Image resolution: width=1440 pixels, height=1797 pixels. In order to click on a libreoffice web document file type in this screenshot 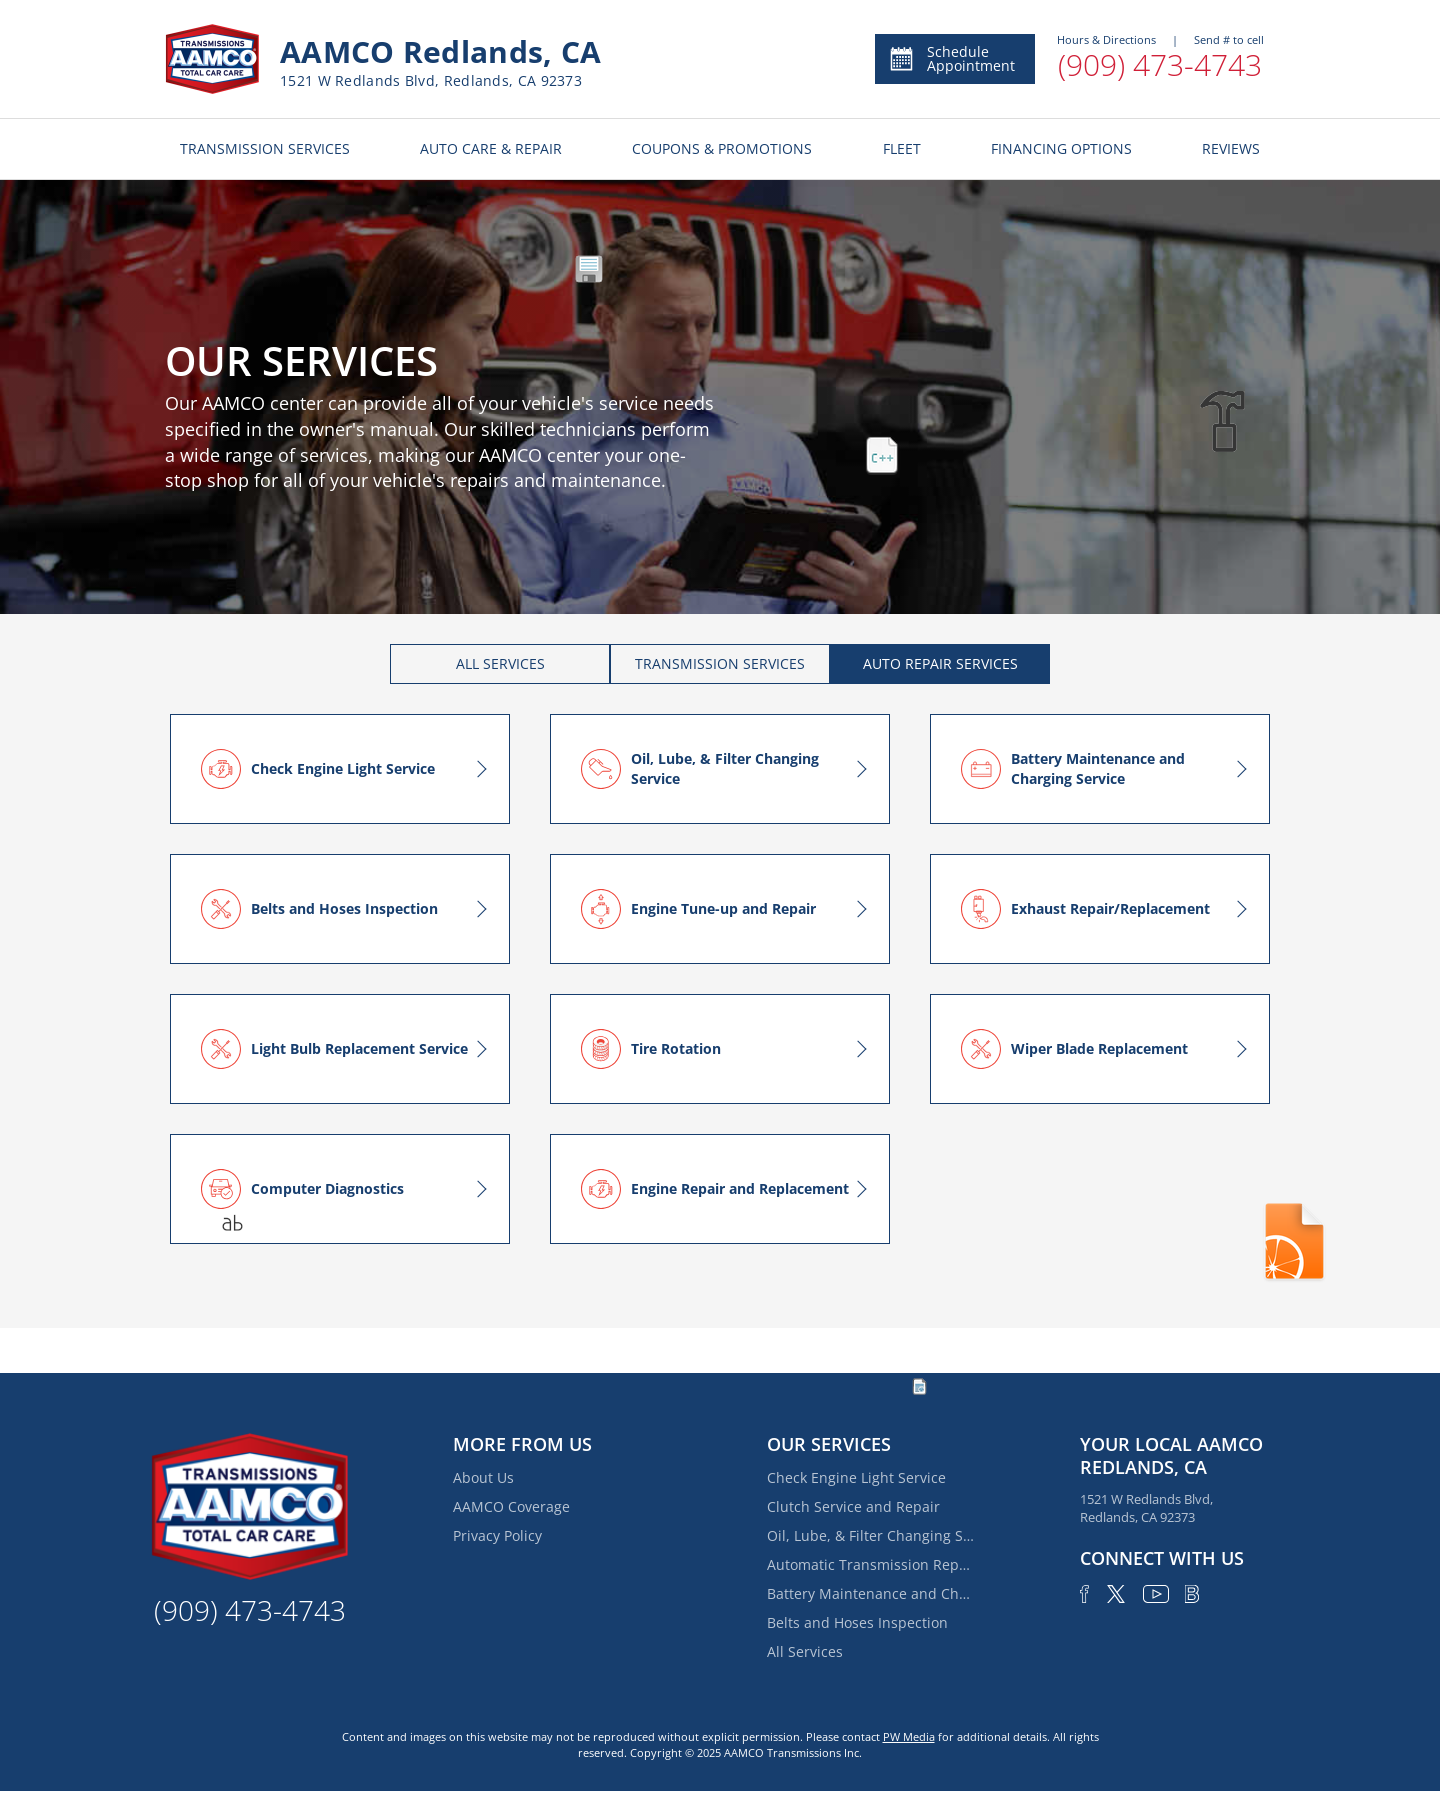, I will do `click(919, 1386)`.